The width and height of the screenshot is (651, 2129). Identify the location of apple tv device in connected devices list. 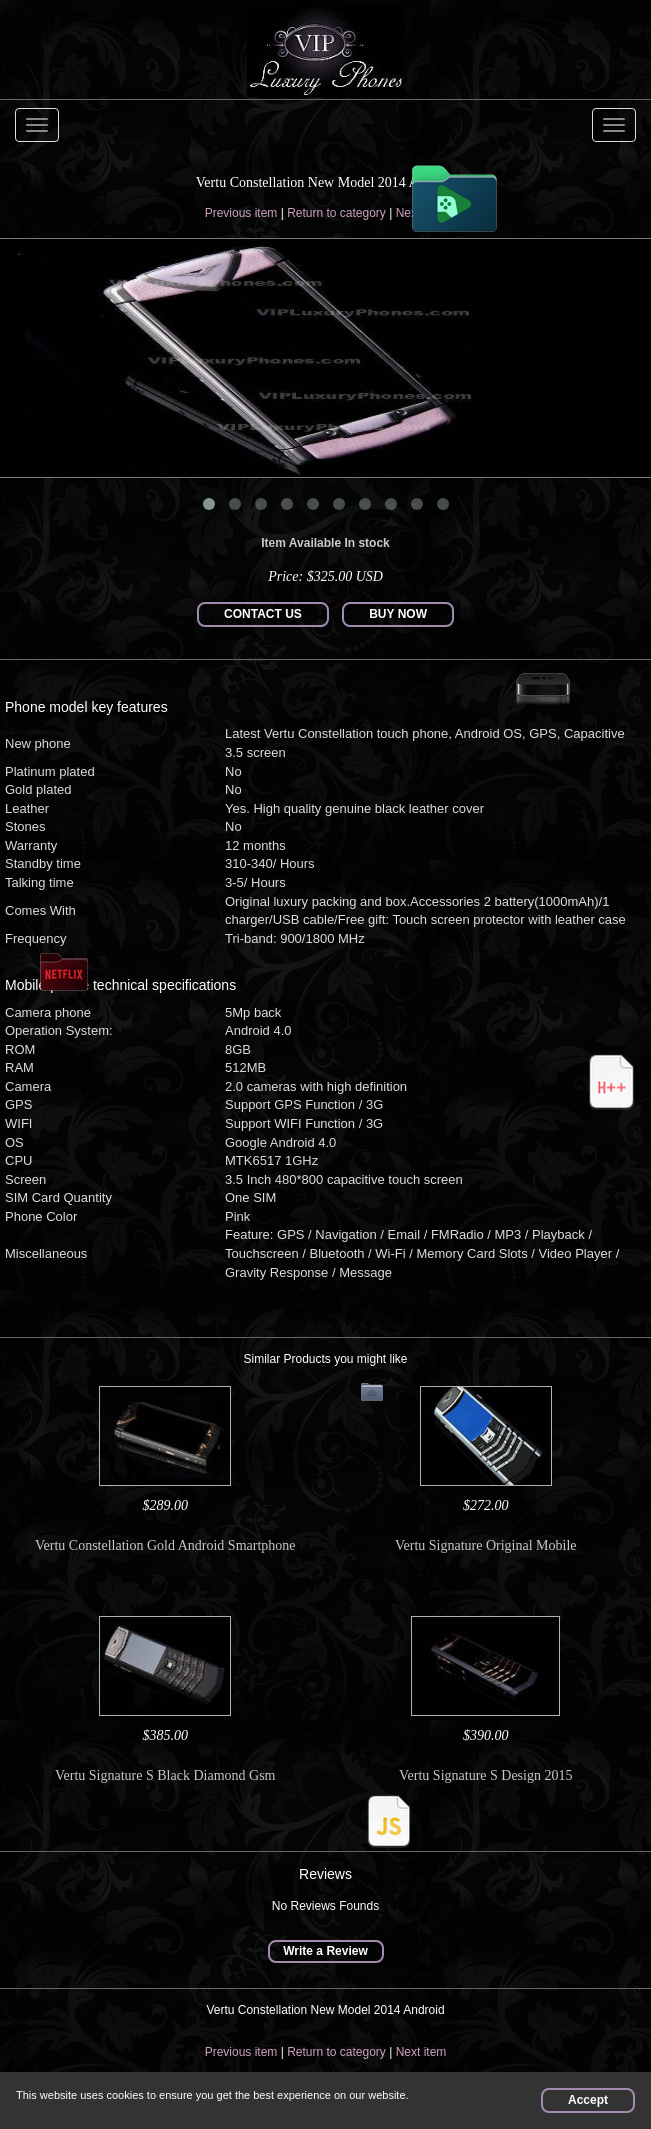
(543, 690).